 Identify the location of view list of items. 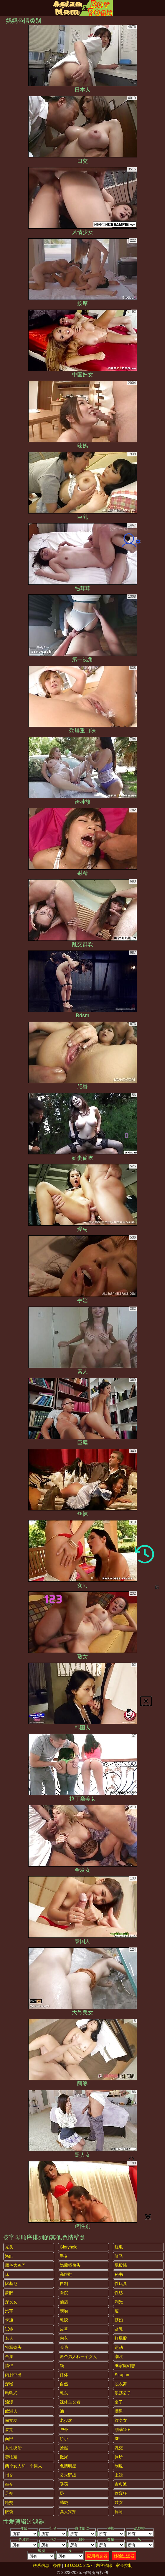
(157, 1587).